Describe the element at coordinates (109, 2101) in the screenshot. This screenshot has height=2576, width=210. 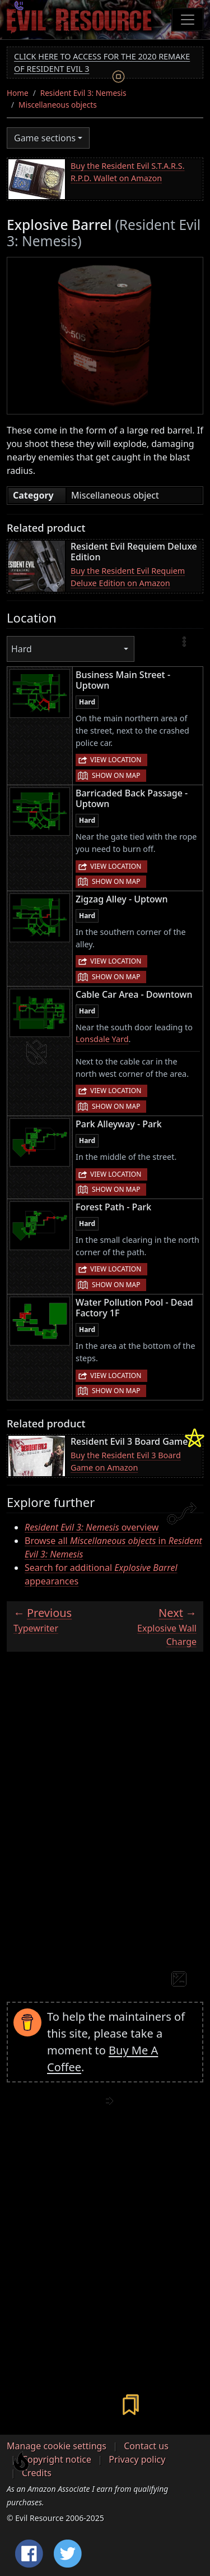
I see `go forward or proceed to next step` at that location.